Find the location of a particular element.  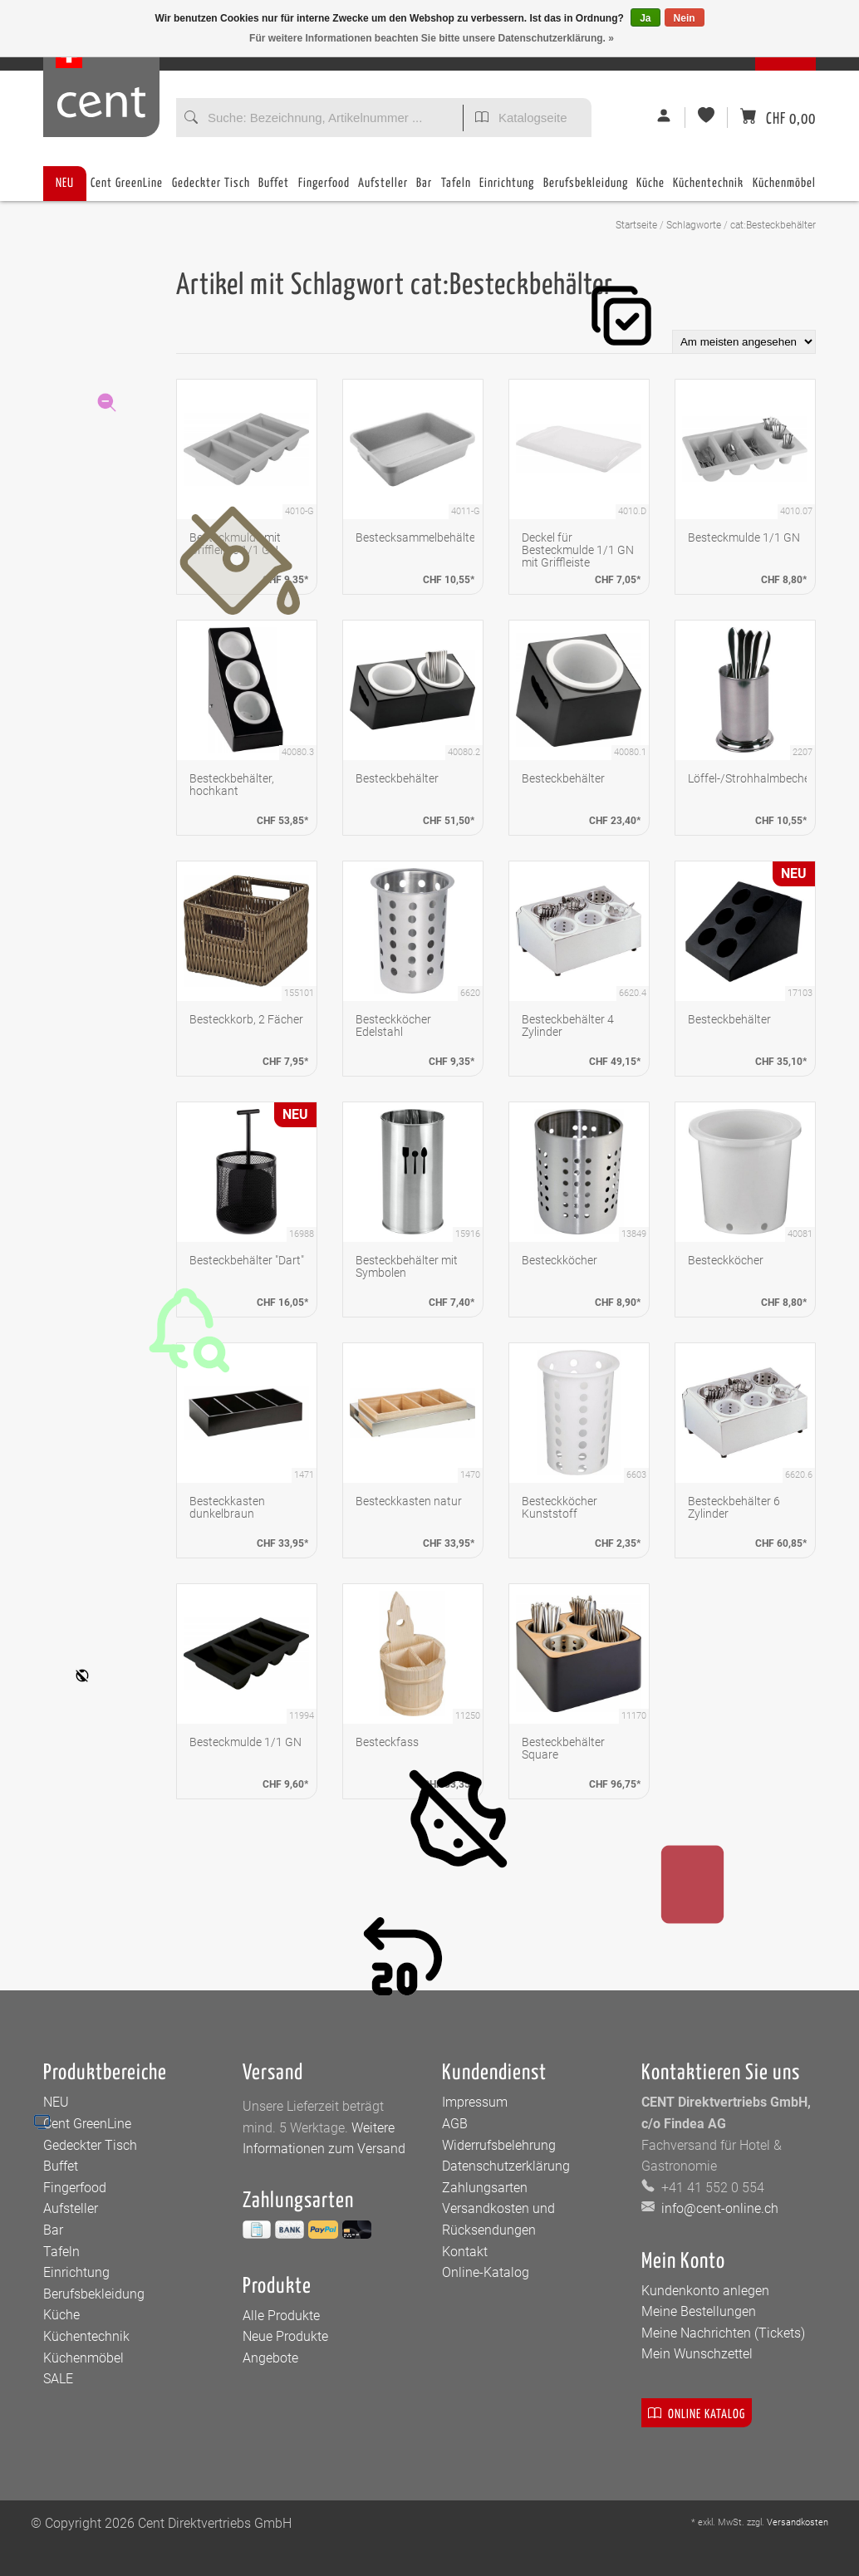

content copied successfully to clipboard is located at coordinates (621, 316).